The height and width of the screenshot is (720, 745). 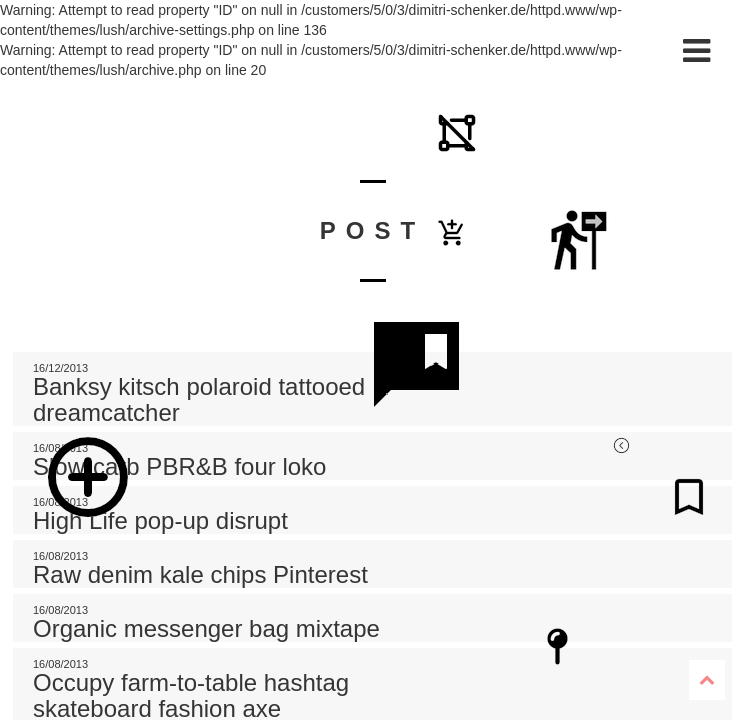 What do you see at coordinates (416, 364) in the screenshot?
I see `access saved comments or notes` at bounding box center [416, 364].